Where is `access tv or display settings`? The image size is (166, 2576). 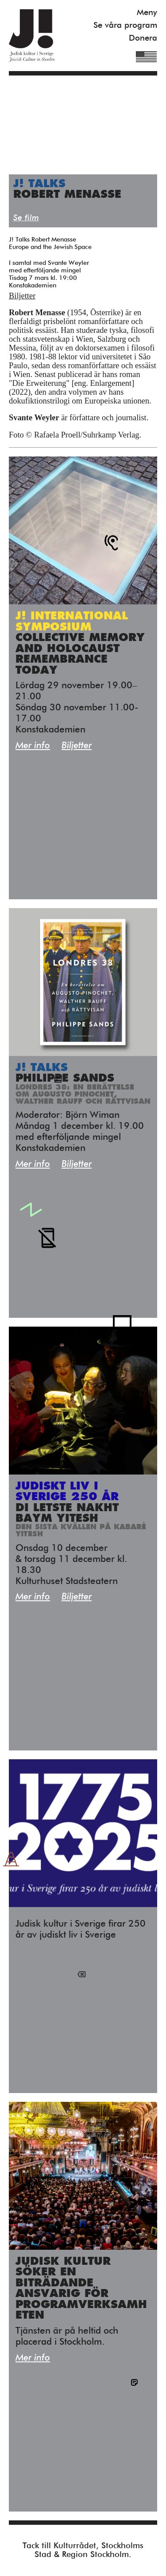 access tv or display settings is located at coordinates (122, 1323).